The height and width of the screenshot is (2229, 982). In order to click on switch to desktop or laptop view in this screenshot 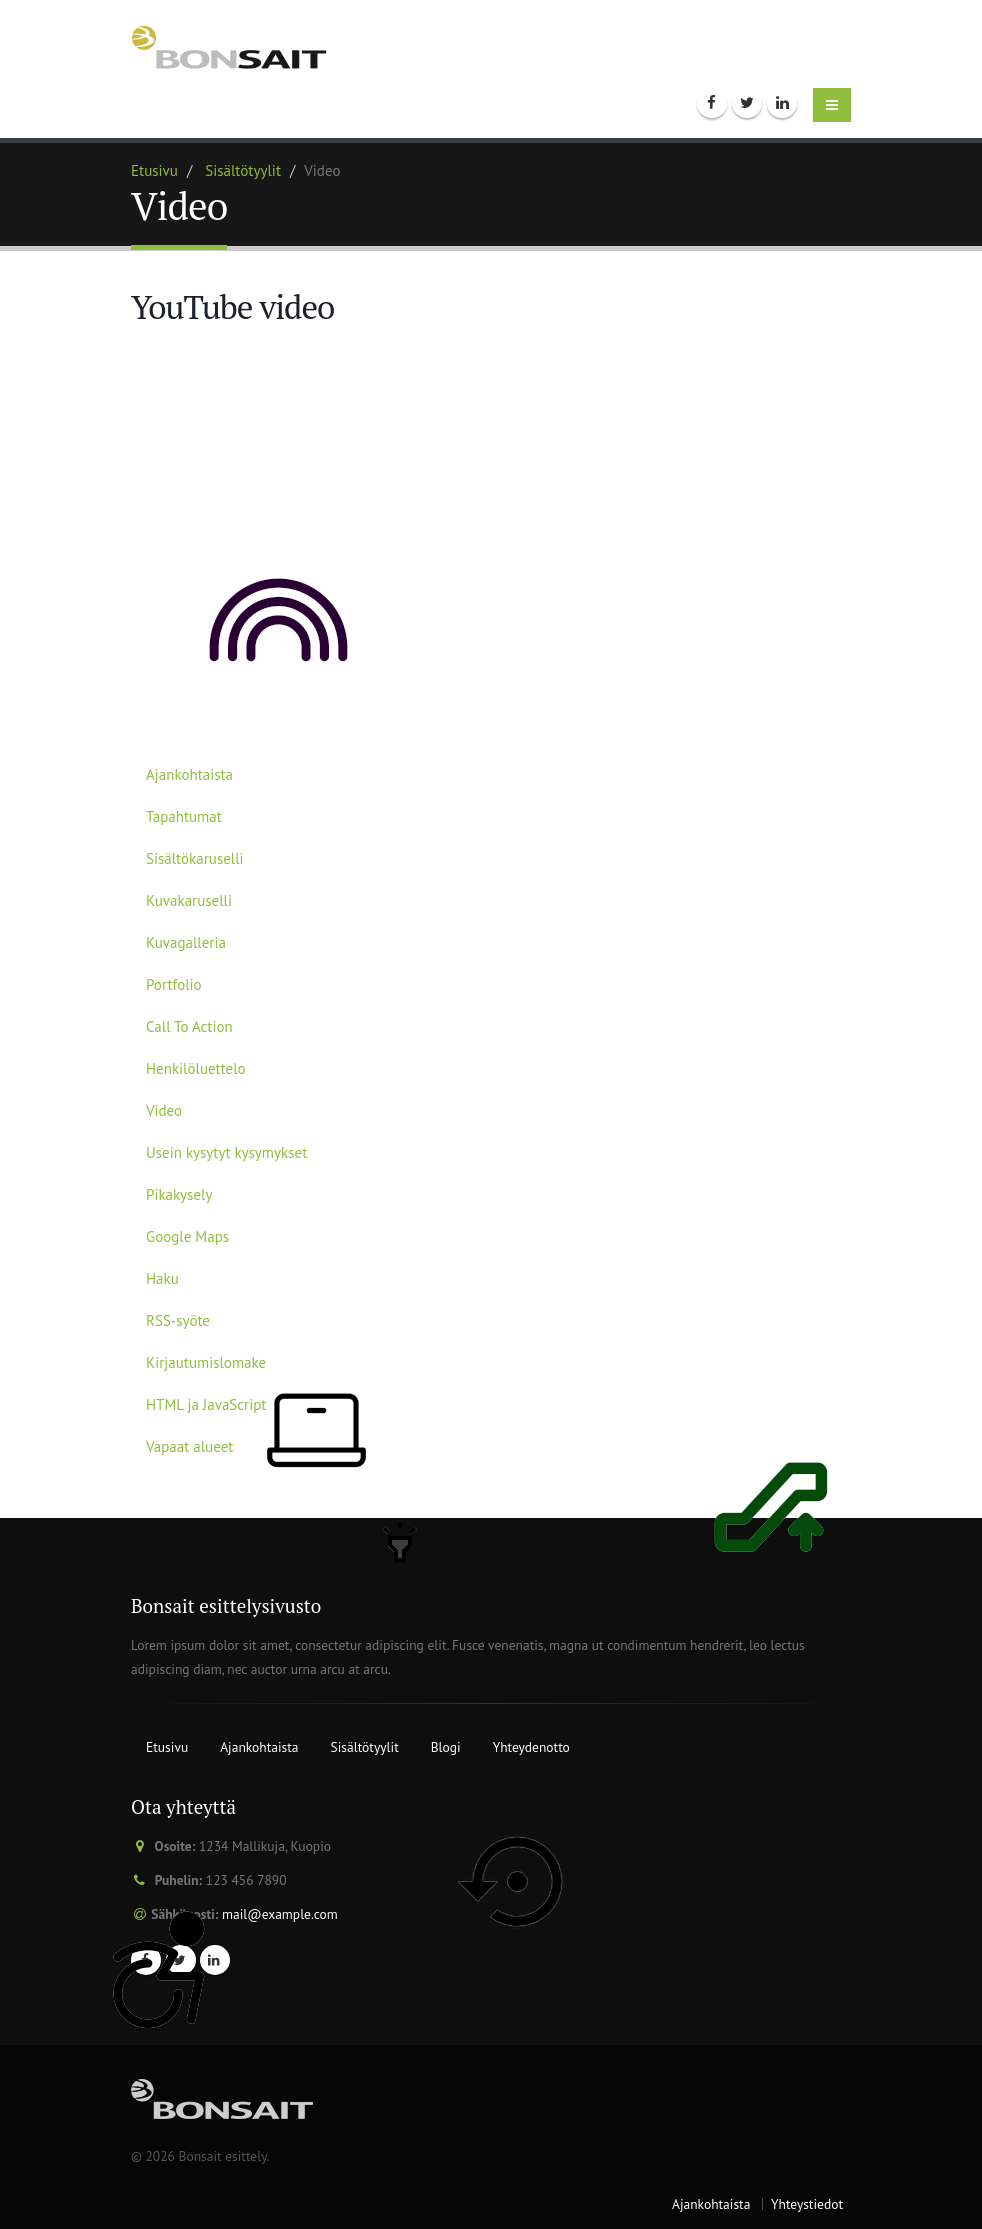, I will do `click(316, 1428)`.